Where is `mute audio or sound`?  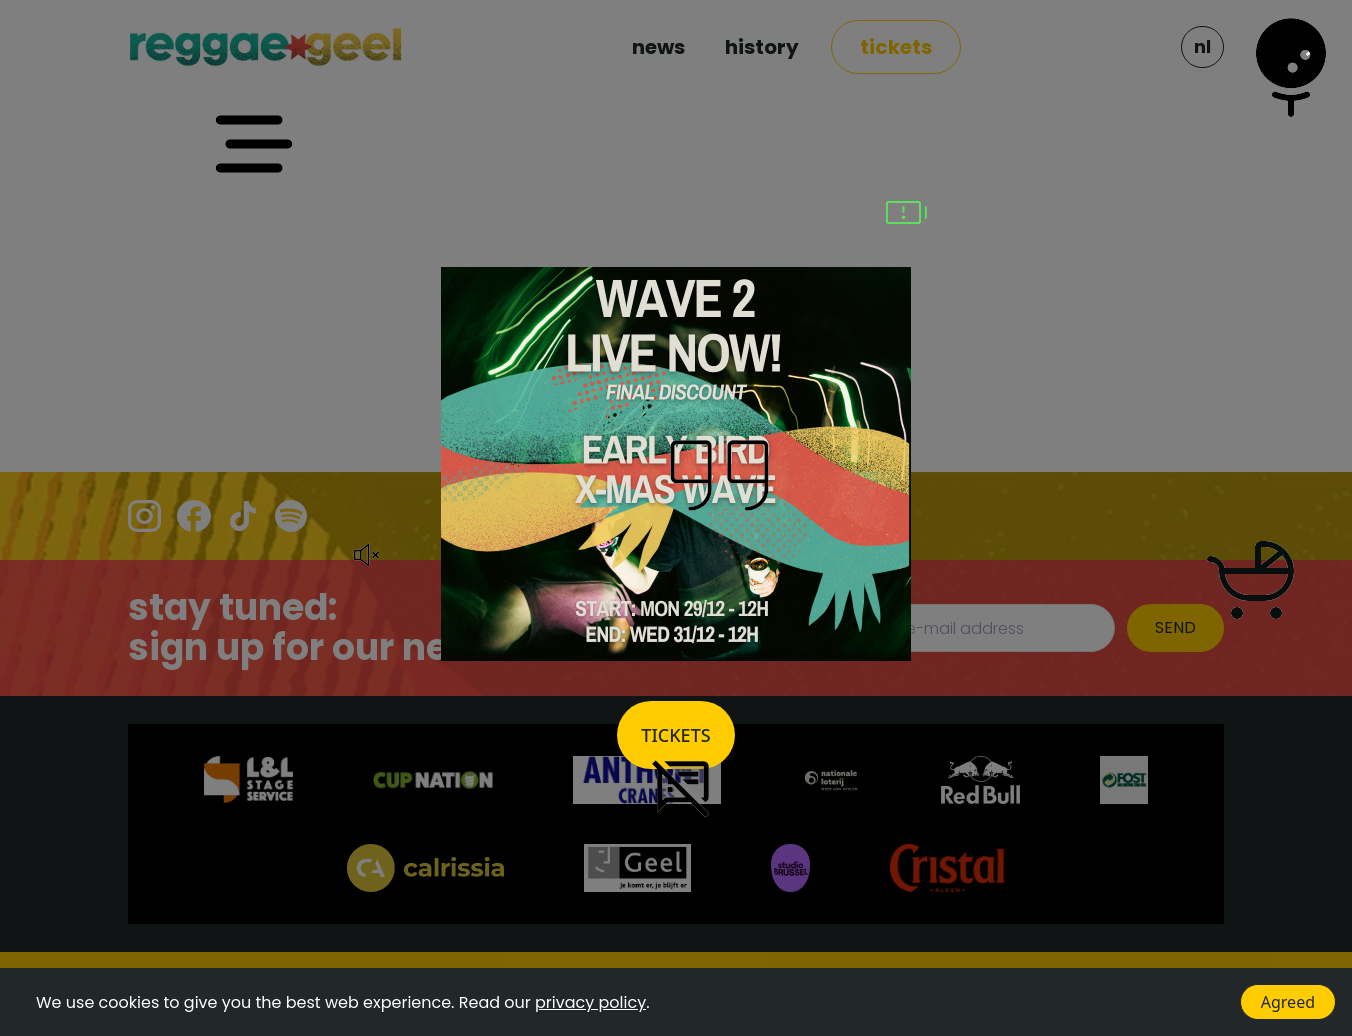
mute audio or sound is located at coordinates (366, 555).